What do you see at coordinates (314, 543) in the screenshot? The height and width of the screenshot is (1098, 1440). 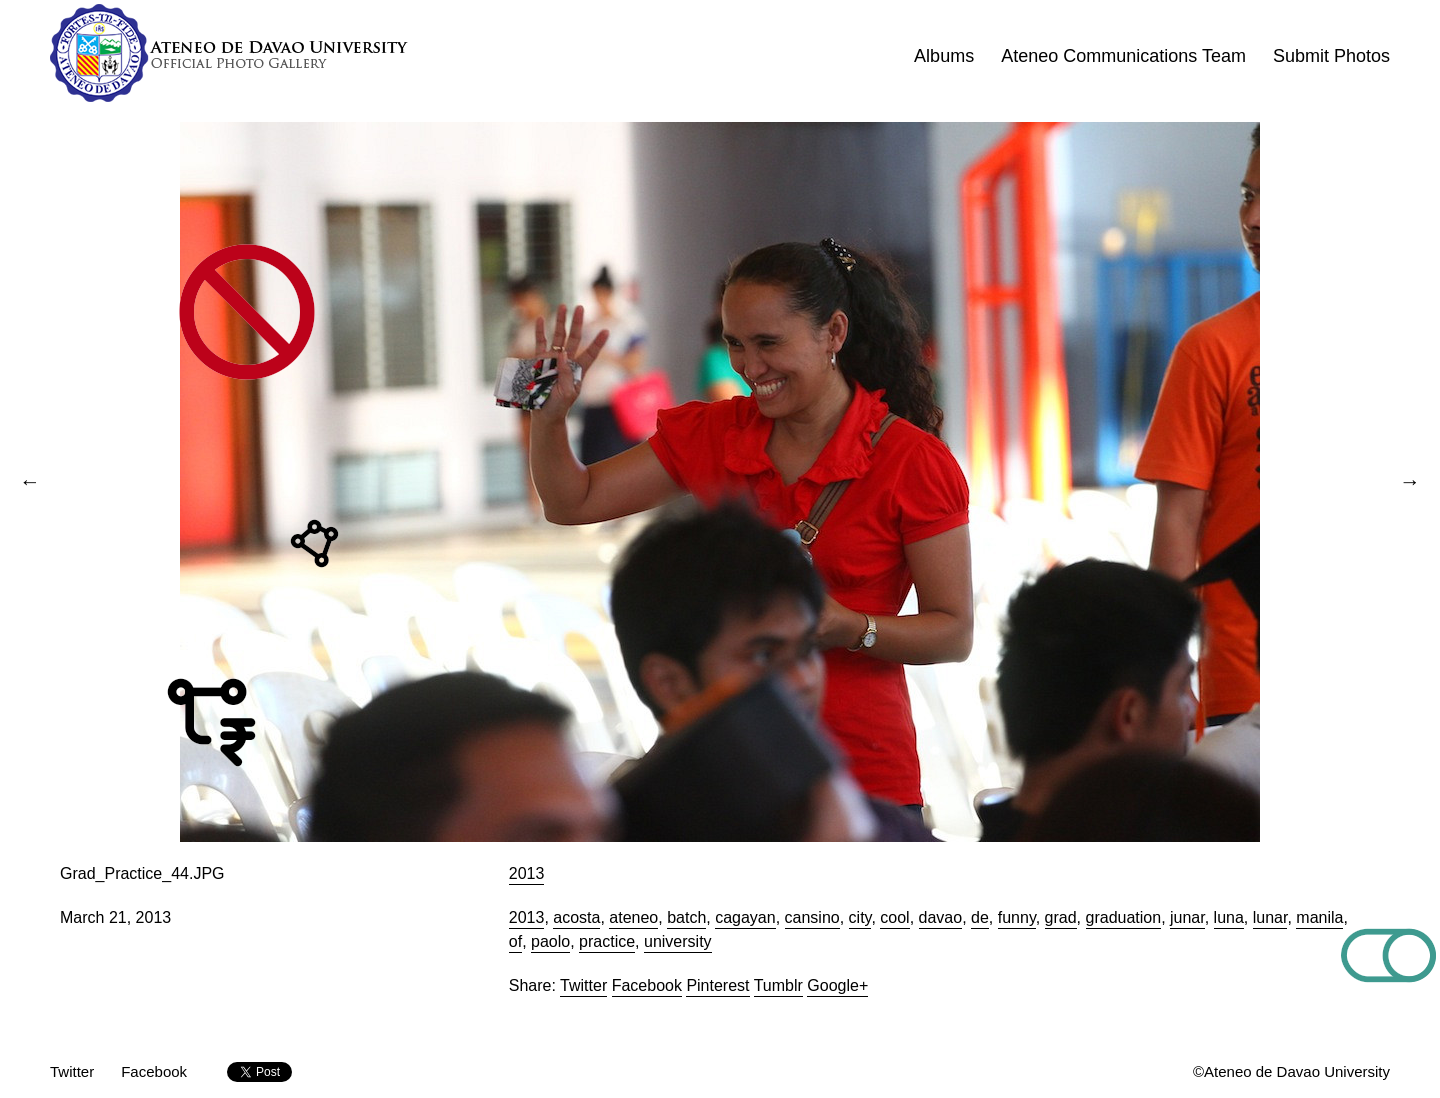 I see `create a polygon shape` at bounding box center [314, 543].